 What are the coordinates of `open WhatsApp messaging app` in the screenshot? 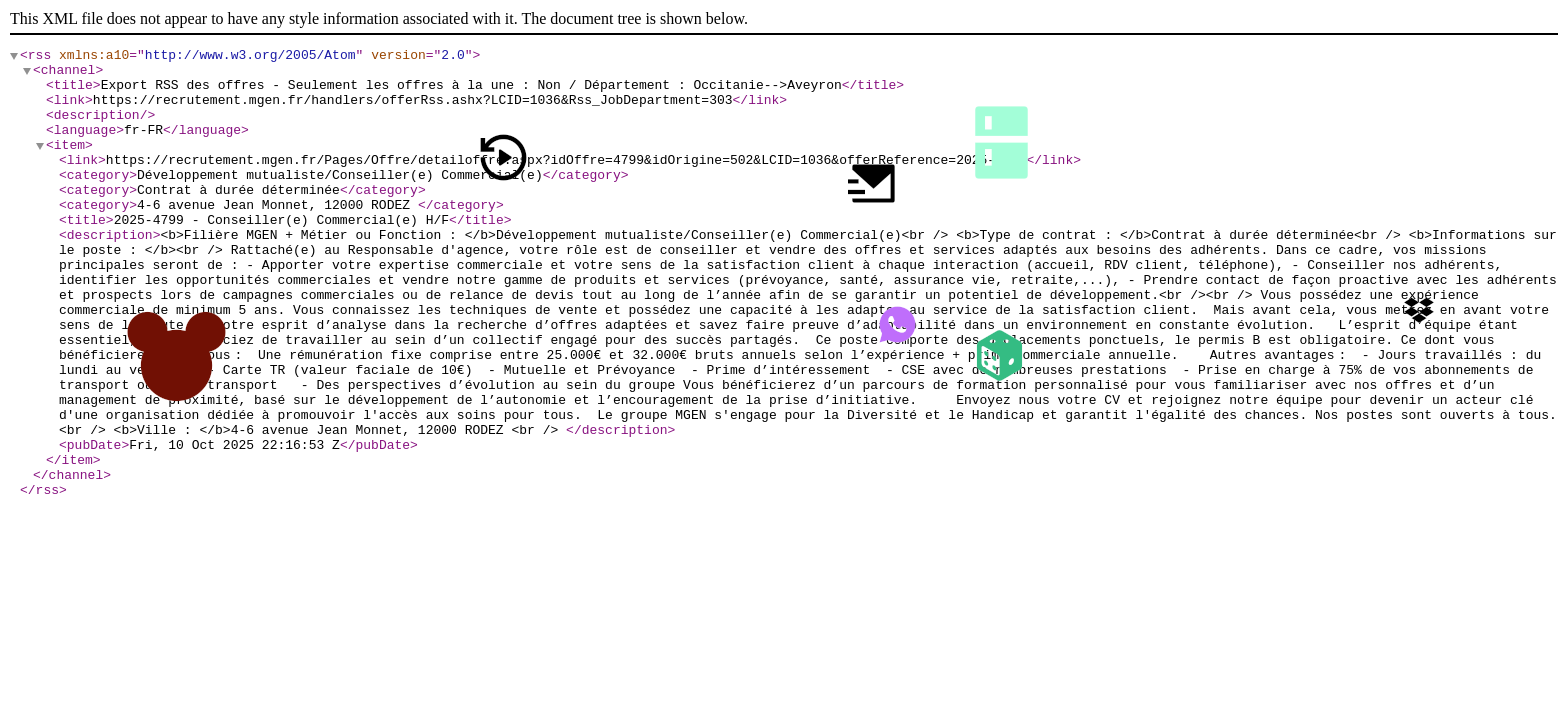 It's located at (897, 324).